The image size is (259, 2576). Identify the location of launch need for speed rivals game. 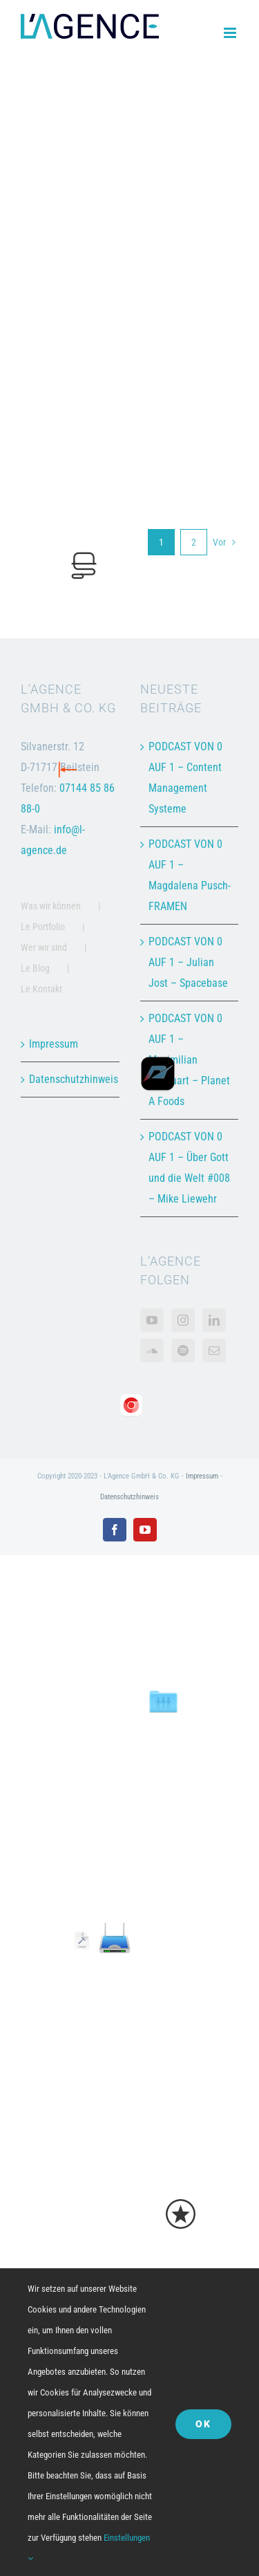
(157, 1073).